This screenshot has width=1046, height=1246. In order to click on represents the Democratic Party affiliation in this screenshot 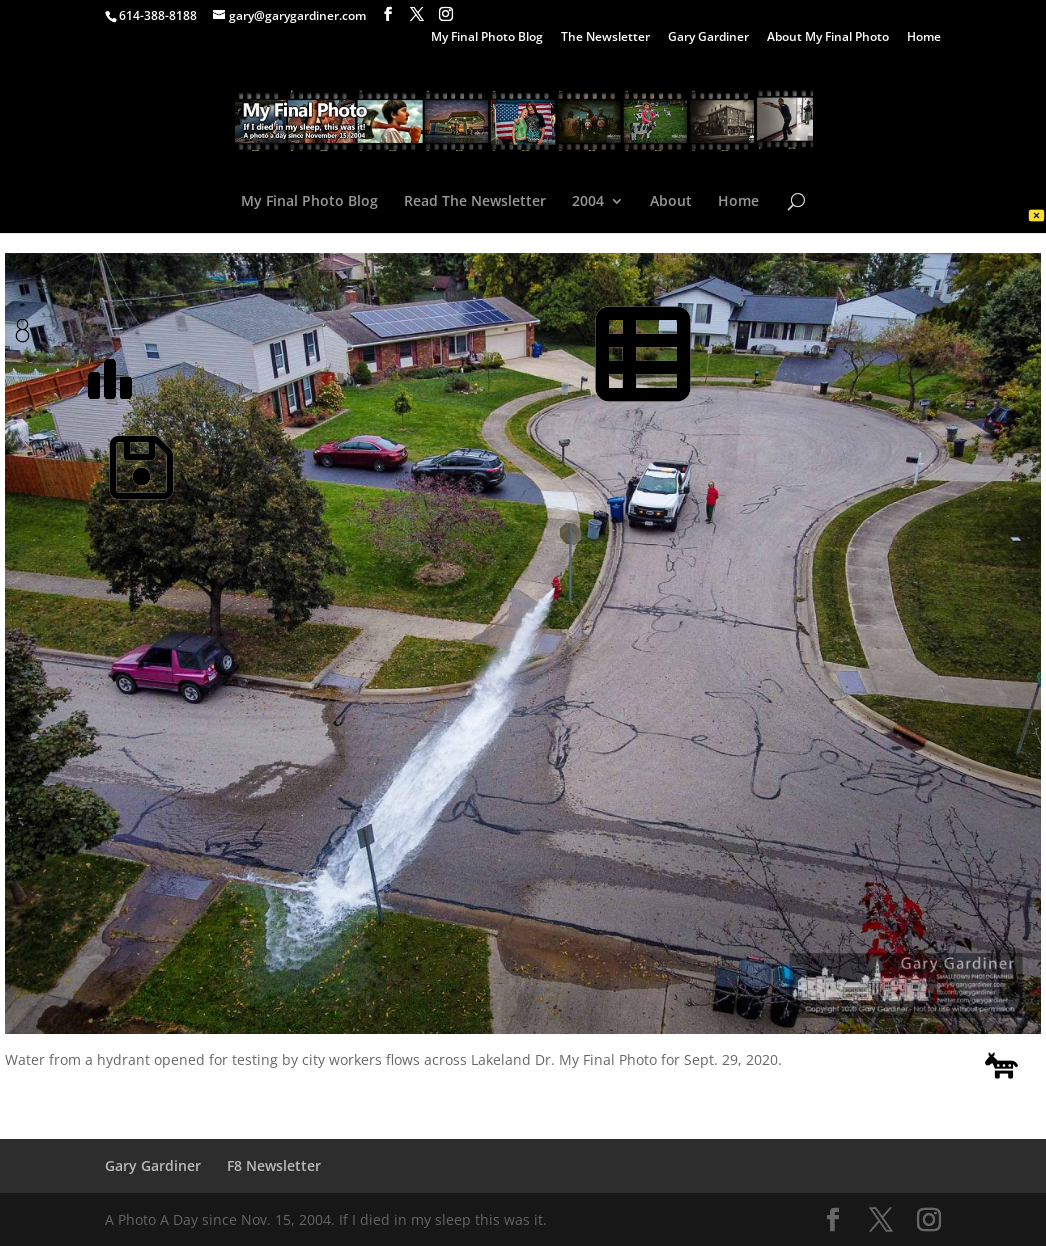, I will do `click(1001, 1065)`.